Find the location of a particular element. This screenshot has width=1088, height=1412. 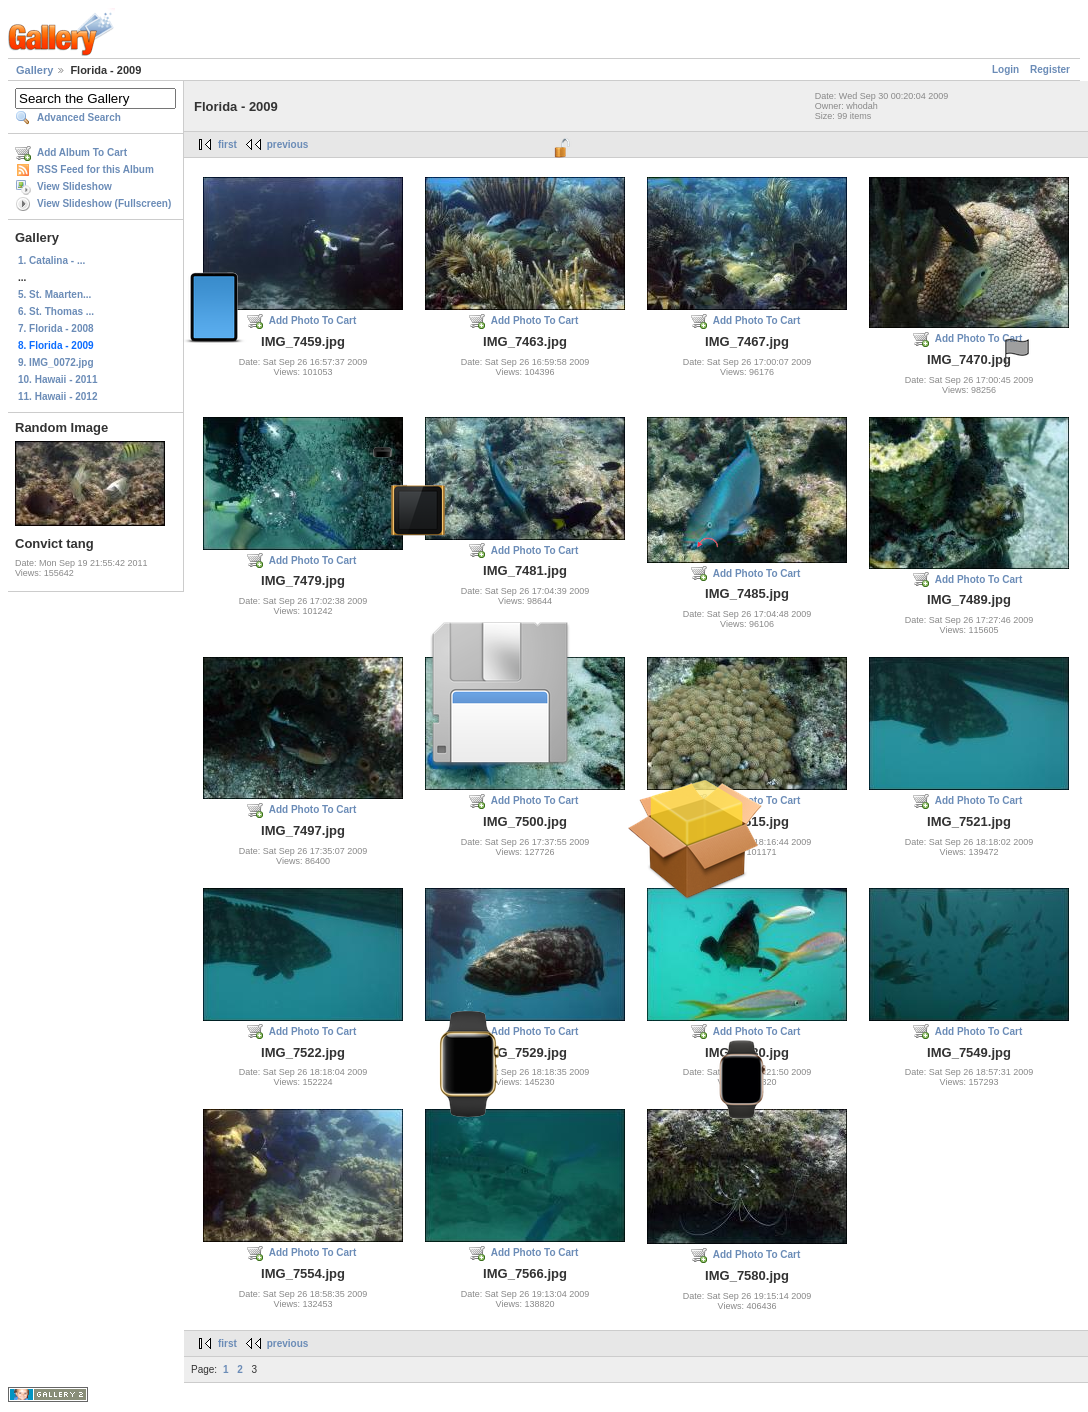

magneto-optical disk drive or storage device is located at coordinates (500, 694).